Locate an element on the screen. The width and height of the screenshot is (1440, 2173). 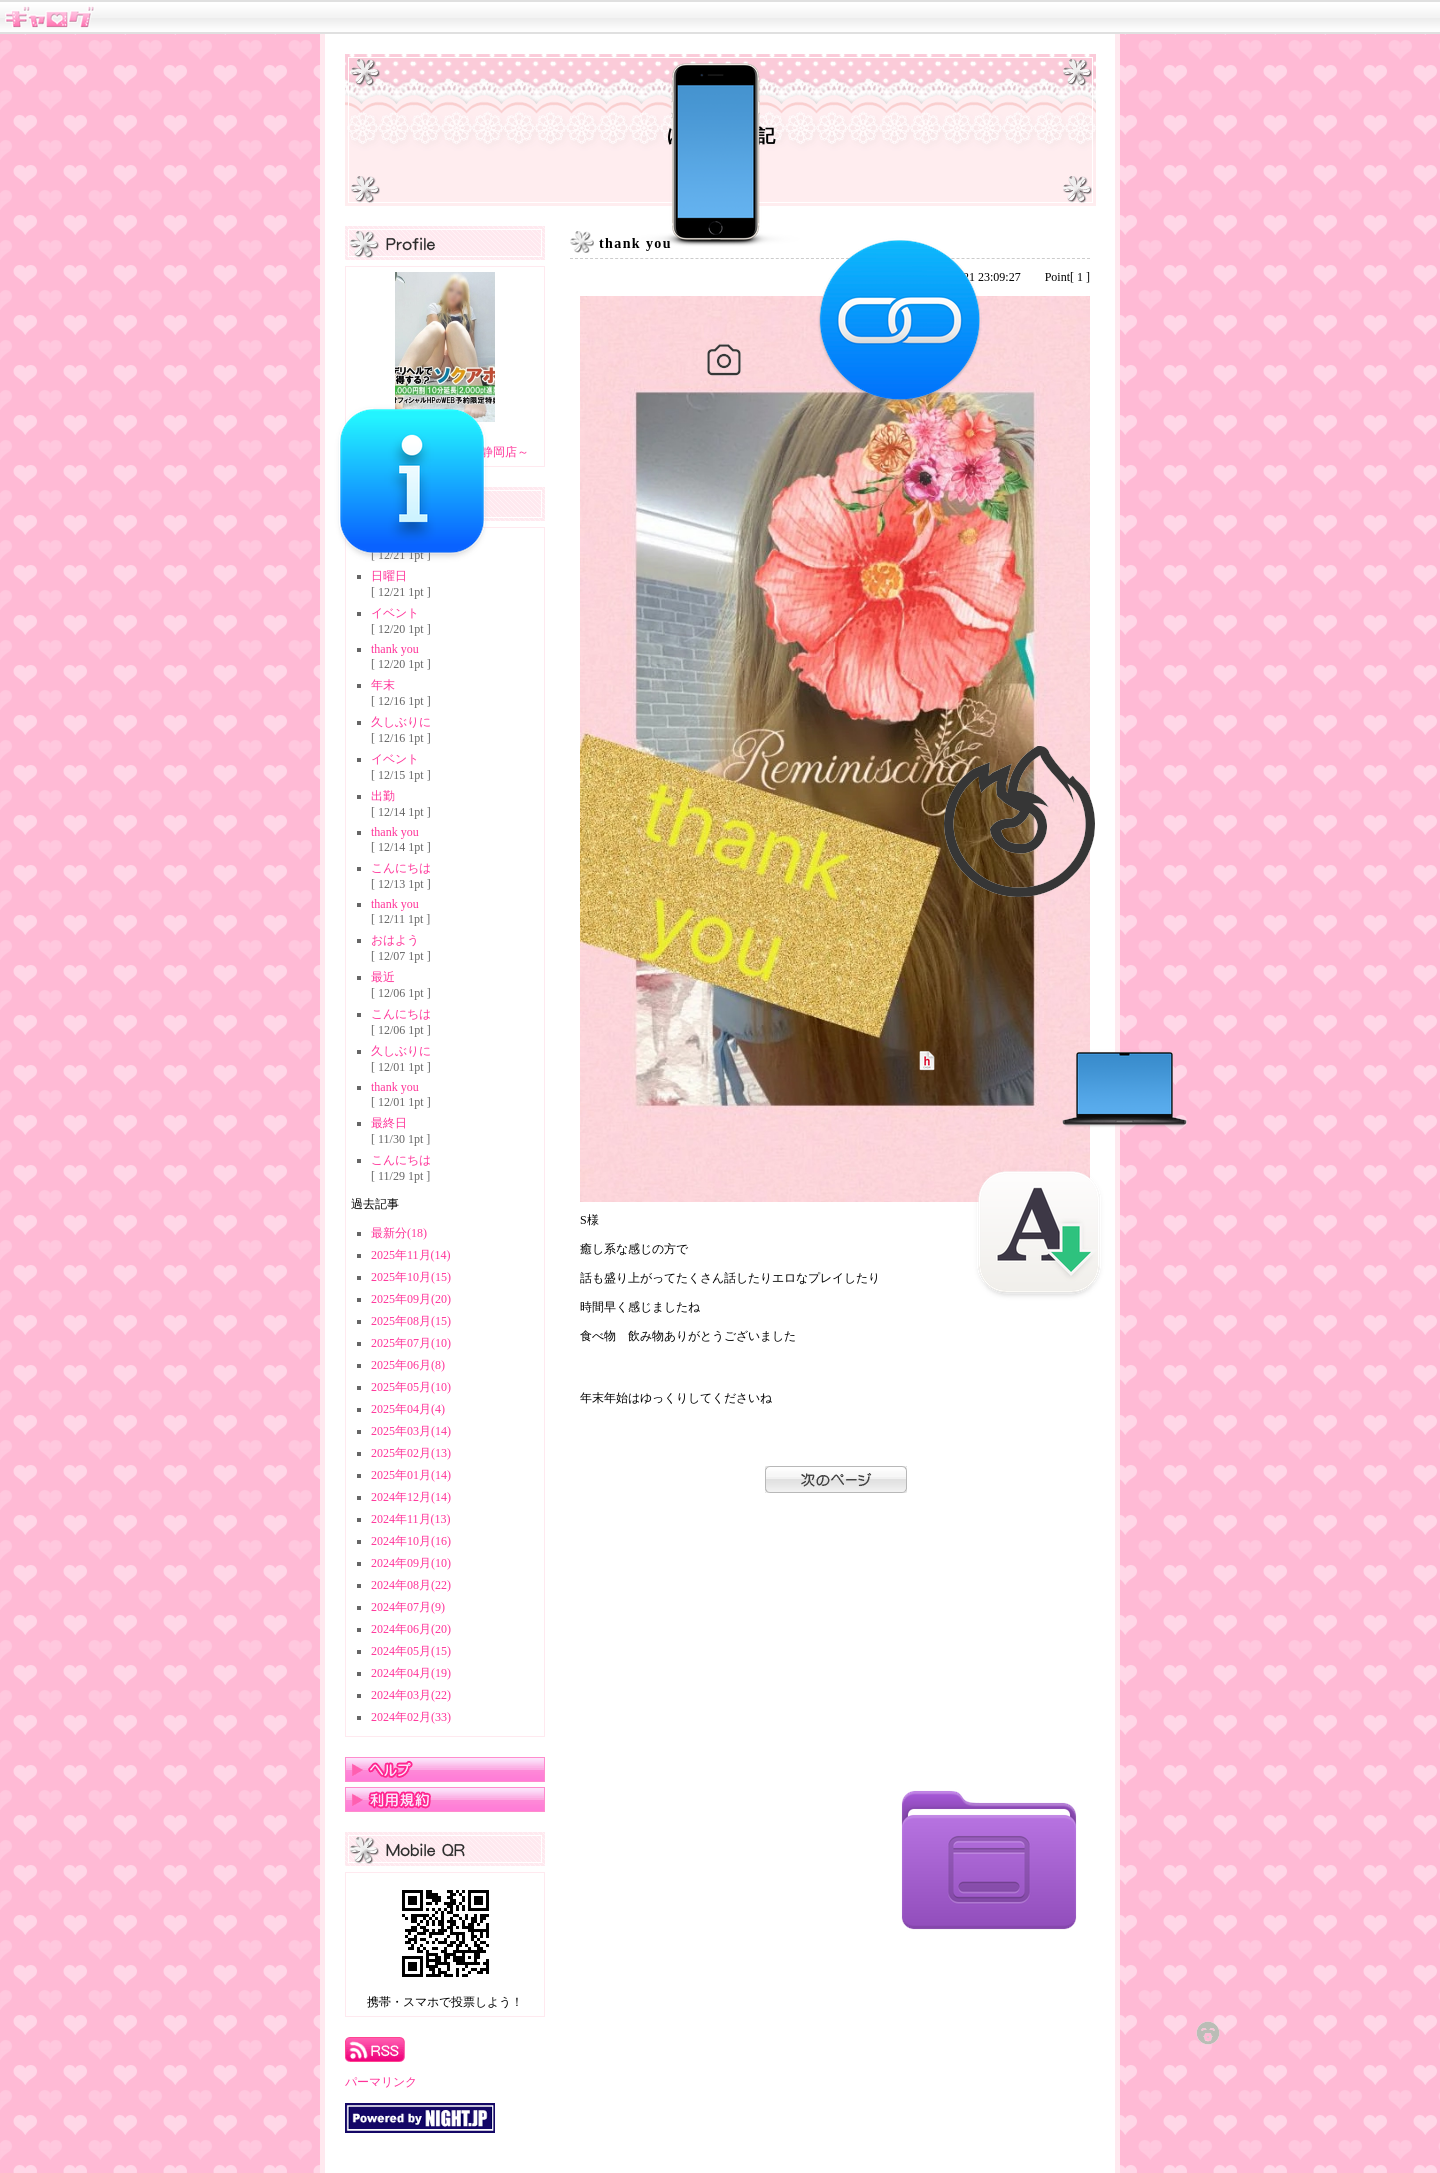
open ibus input method settings is located at coordinates (412, 481).